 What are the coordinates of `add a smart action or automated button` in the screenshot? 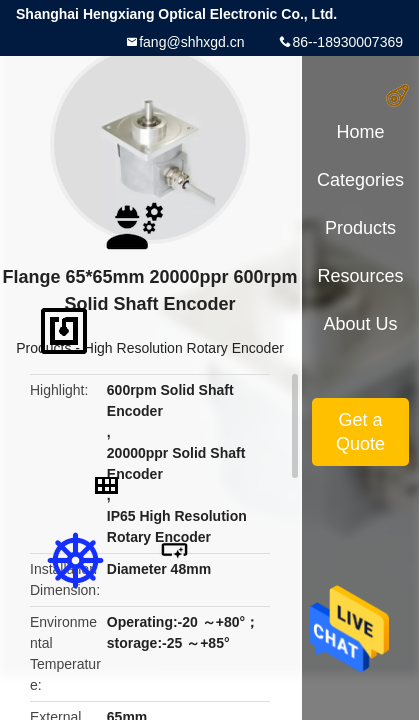 It's located at (174, 549).